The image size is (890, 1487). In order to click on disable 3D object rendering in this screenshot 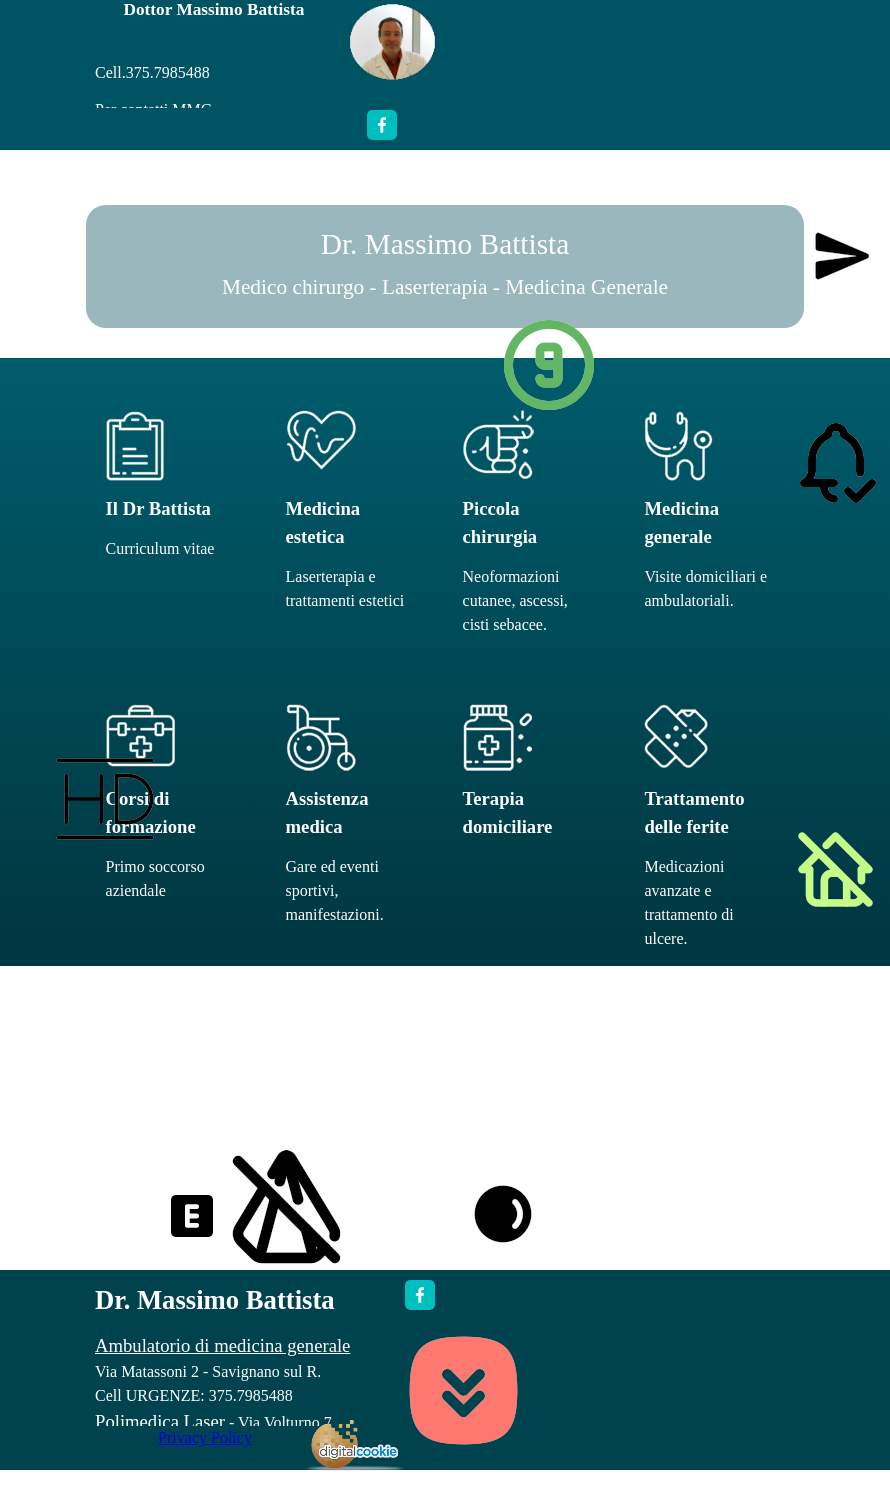, I will do `click(286, 1209)`.